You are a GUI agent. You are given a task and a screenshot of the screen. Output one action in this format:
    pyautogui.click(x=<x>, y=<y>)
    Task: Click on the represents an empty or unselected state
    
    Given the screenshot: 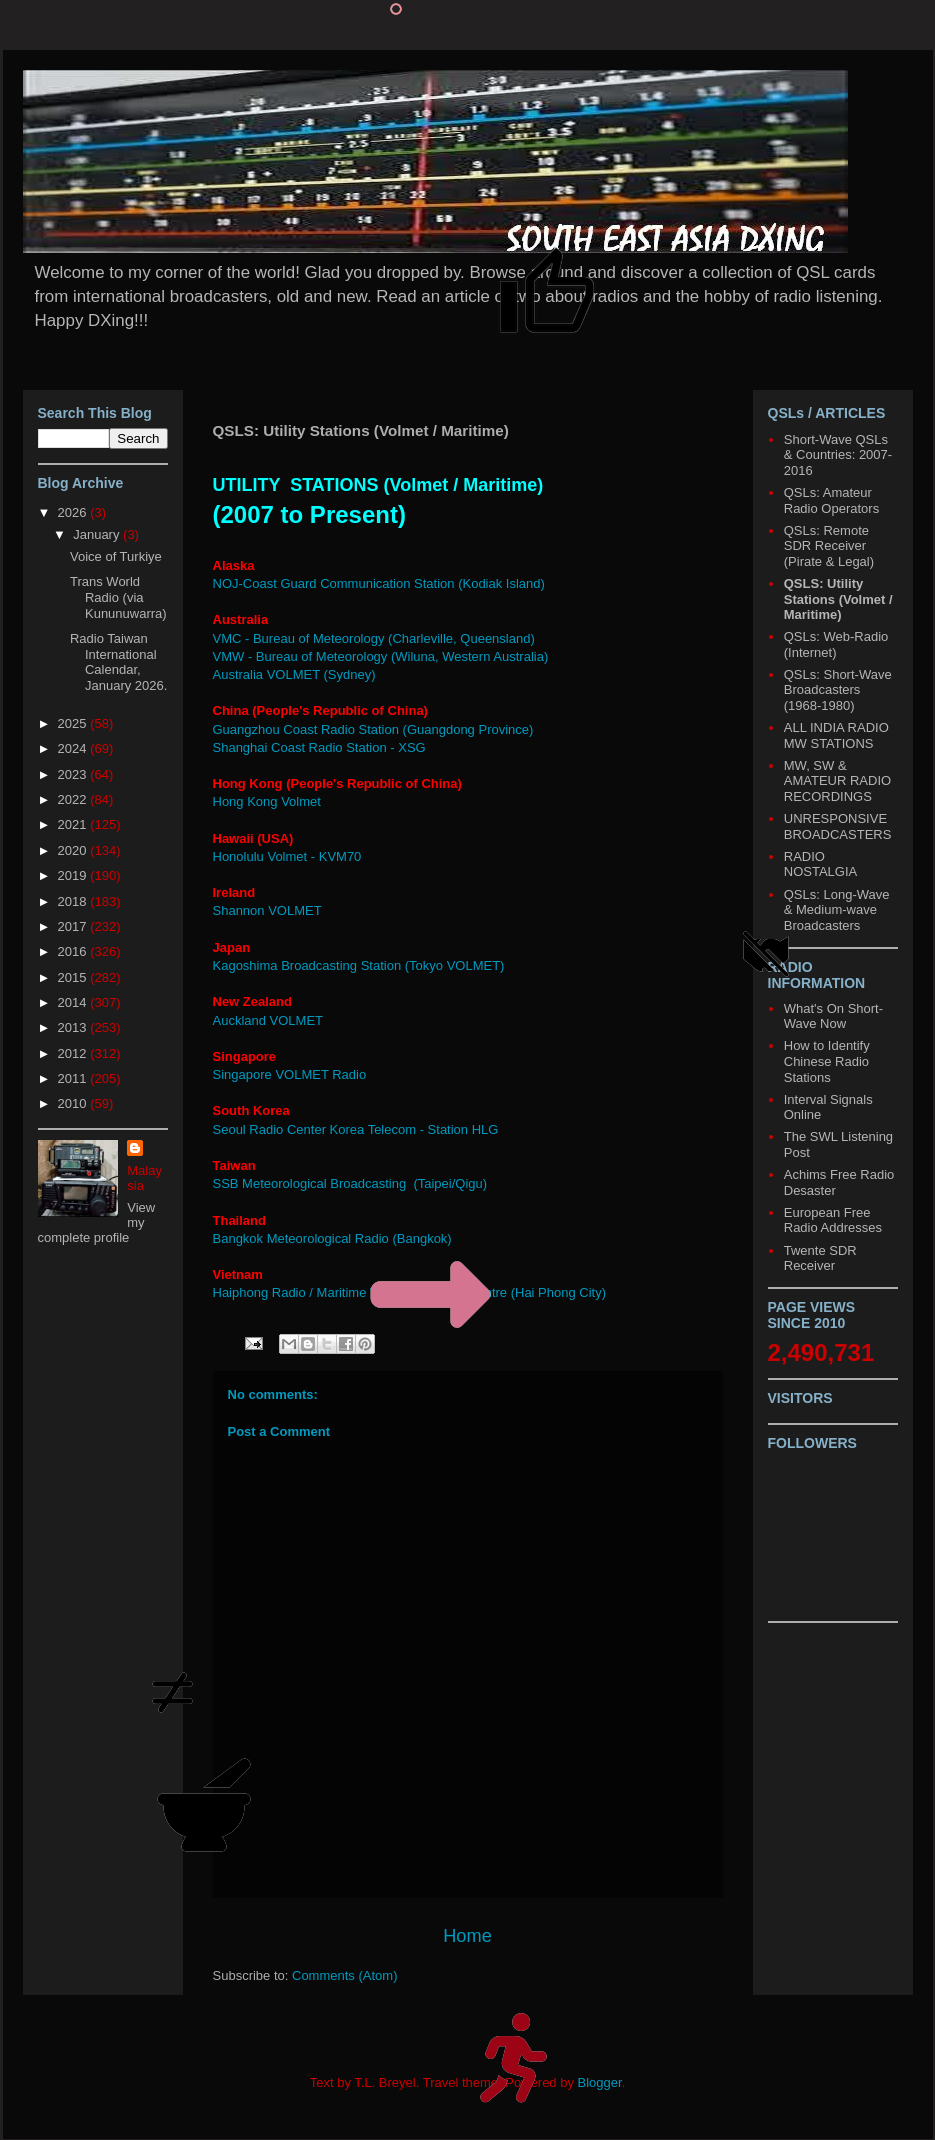 What is the action you would take?
    pyautogui.click(x=396, y=9)
    